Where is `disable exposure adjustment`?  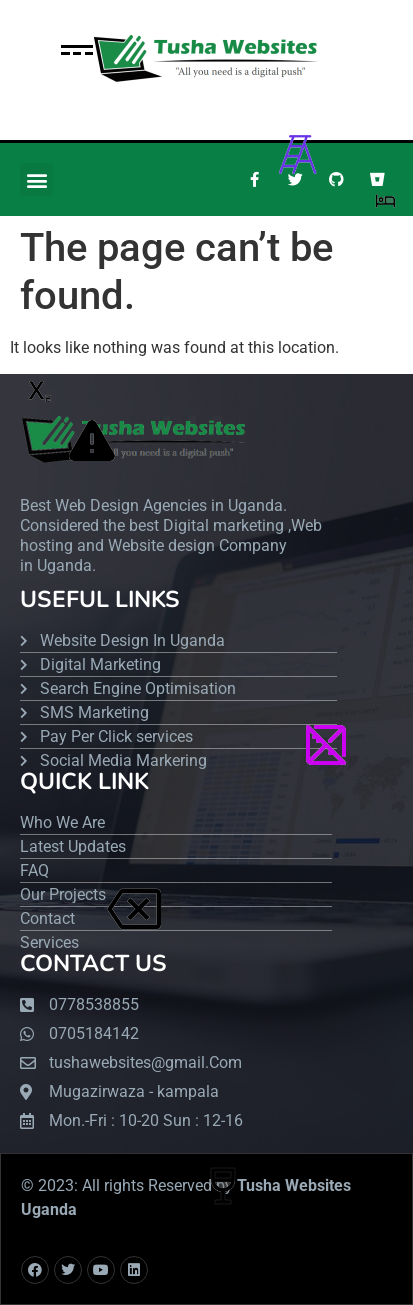
disable exposure adjustment is located at coordinates (326, 745).